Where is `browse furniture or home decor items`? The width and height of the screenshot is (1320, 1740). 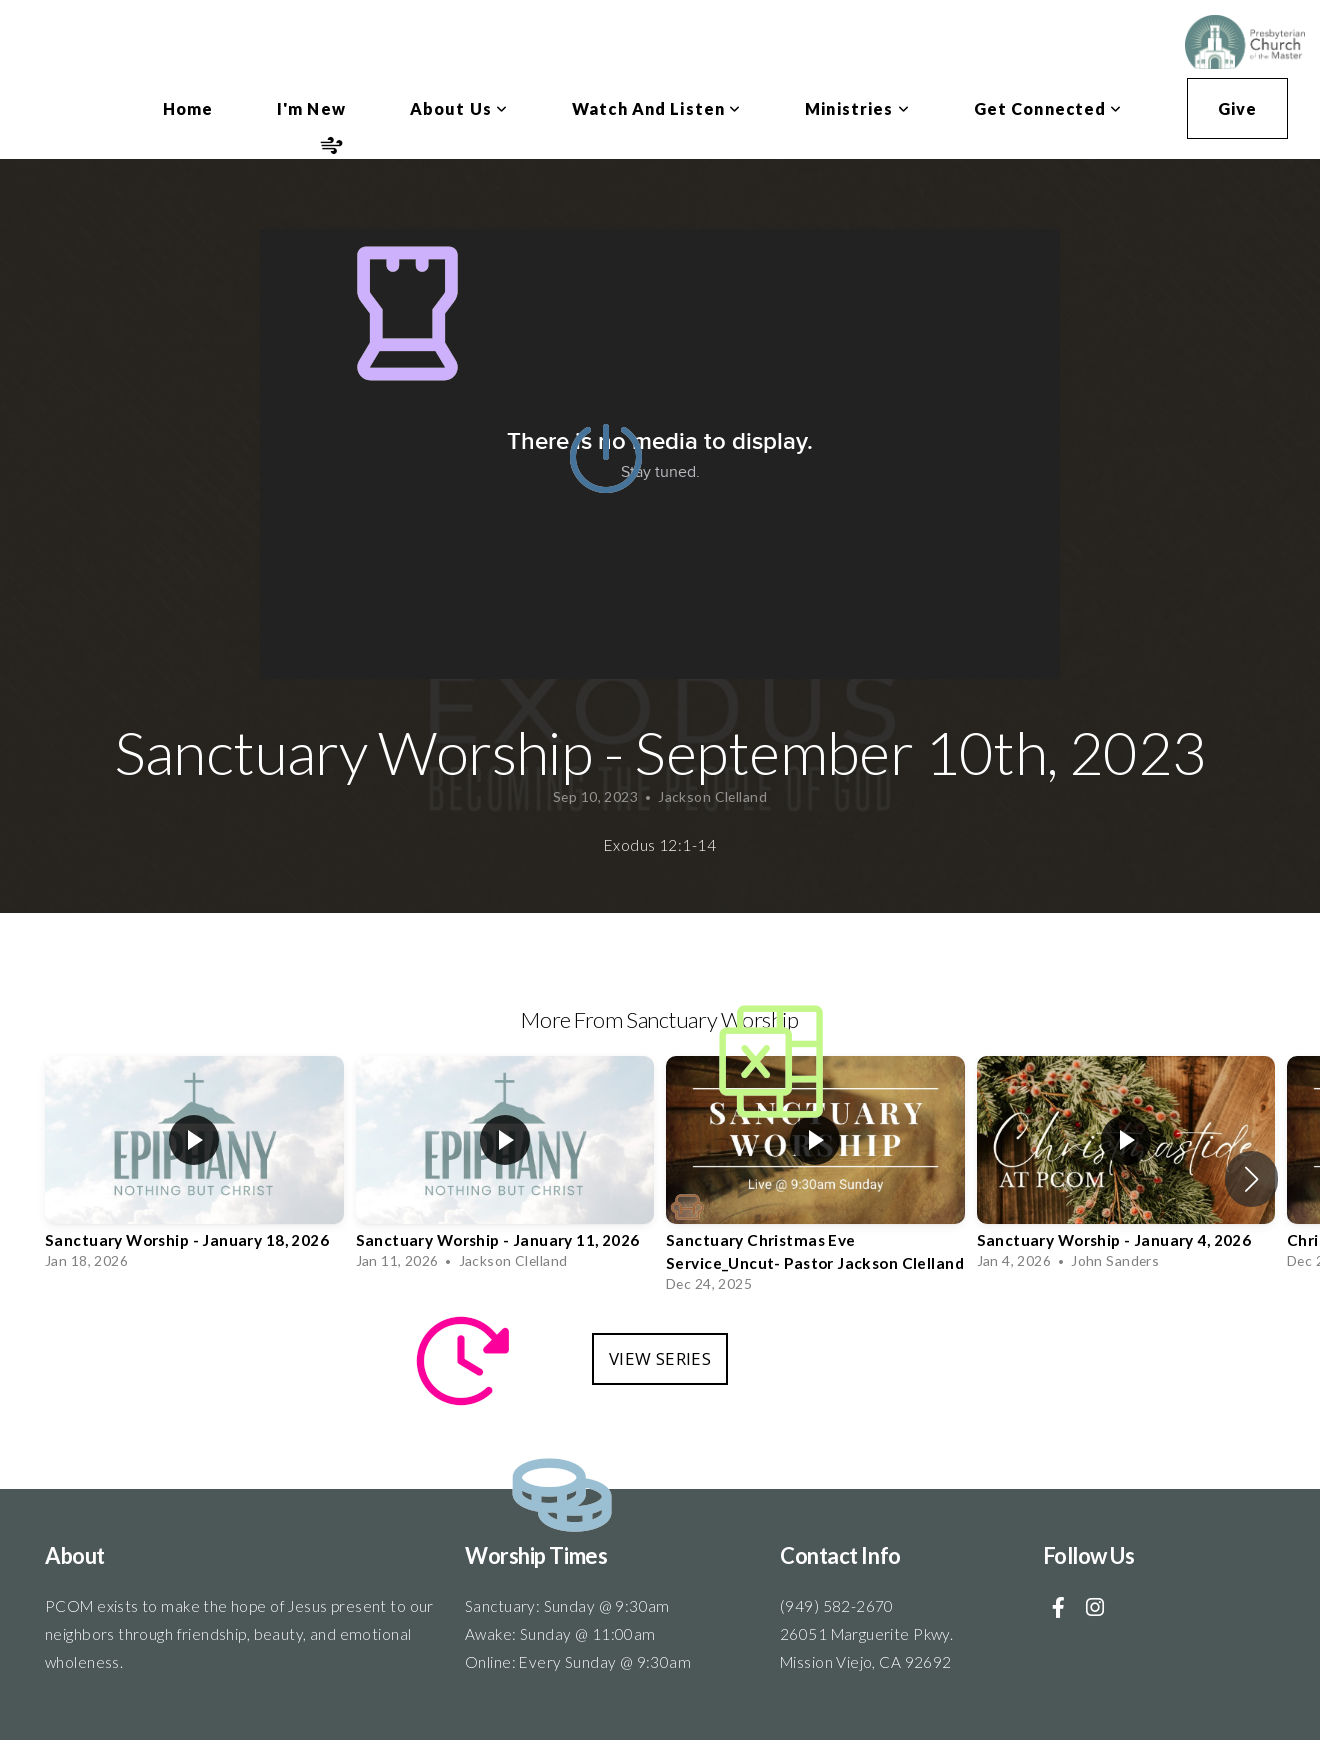
browse furniture or home decor items is located at coordinates (687, 1207).